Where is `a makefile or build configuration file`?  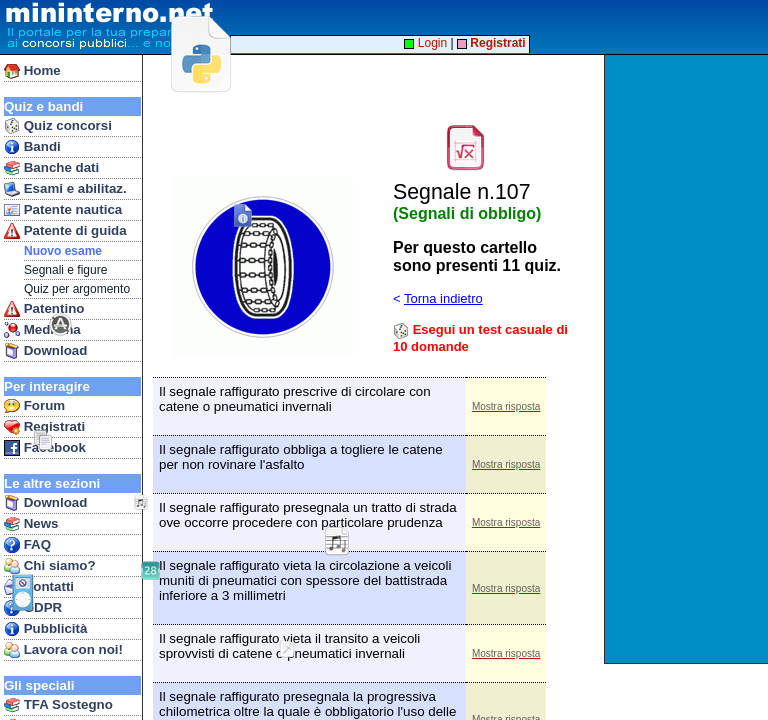 a makefile or build configuration file is located at coordinates (287, 649).